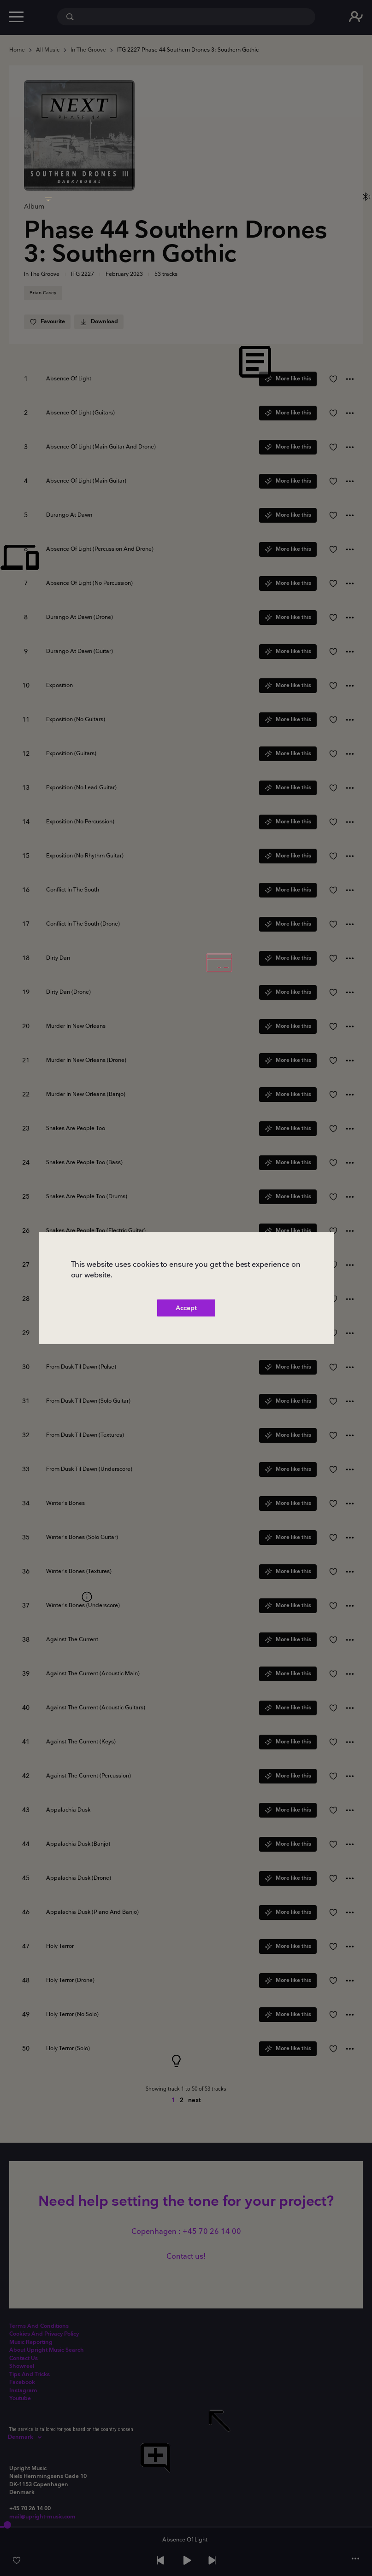 This screenshot has width=372, height=2576. I want to click on view connected devices, so click(19, 557).